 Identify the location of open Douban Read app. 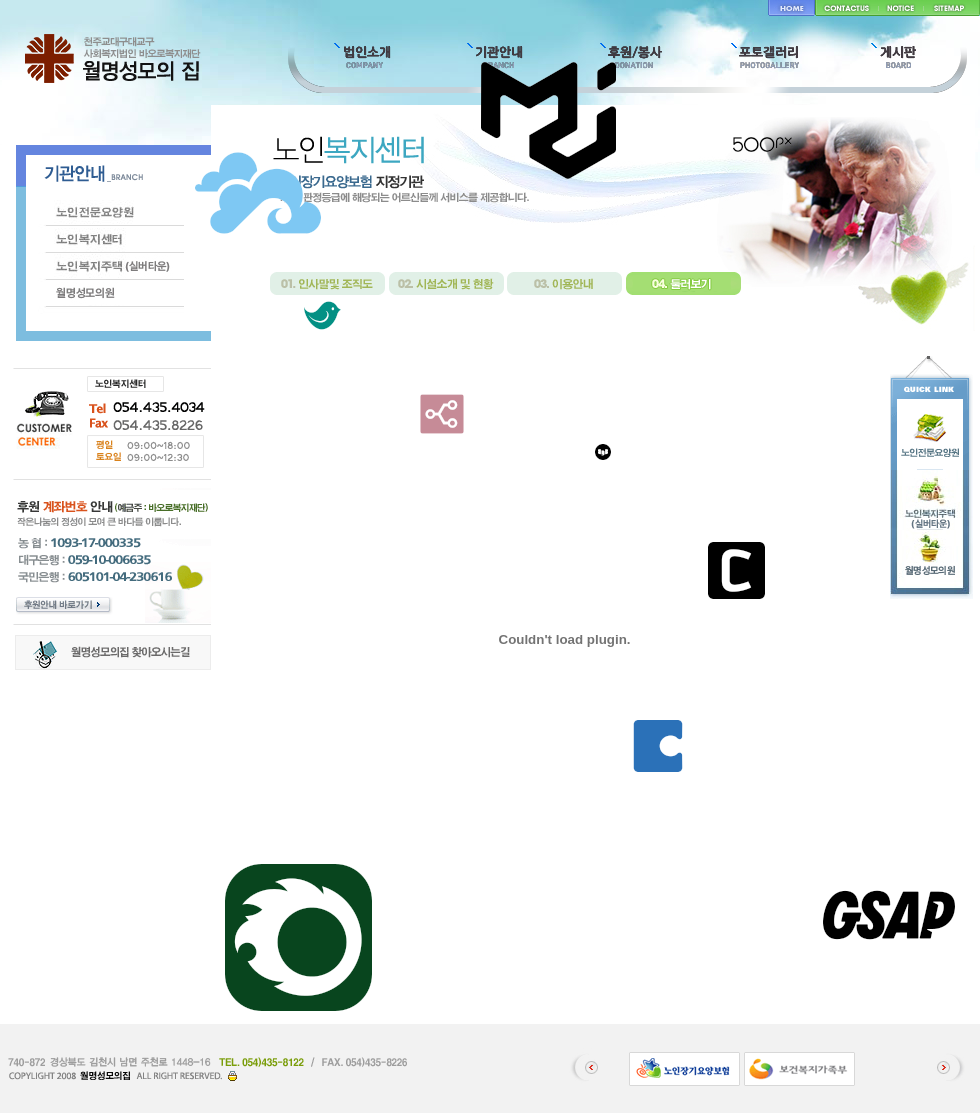
(322, 315).